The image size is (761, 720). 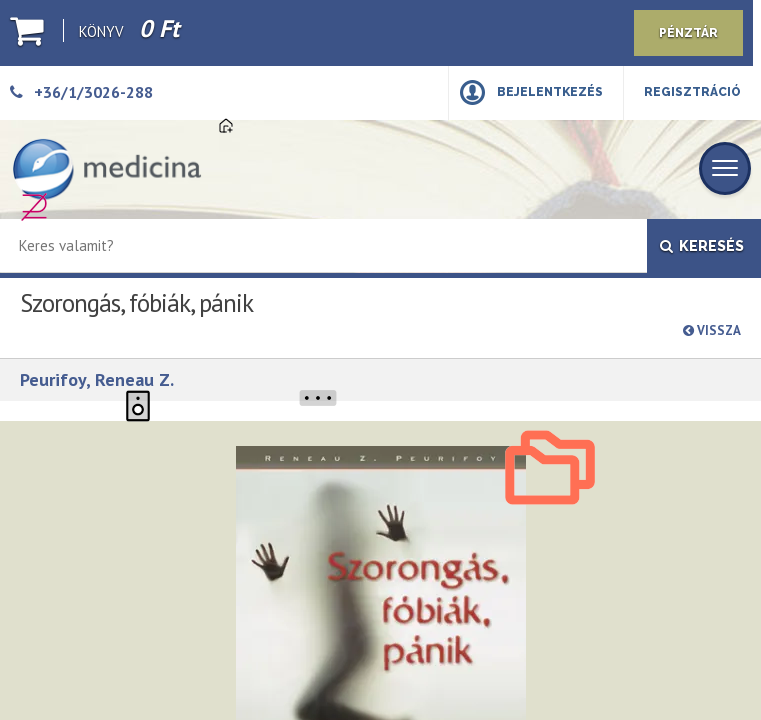 What do you see at coordinates (34, 207) in the screenshot?
I see `indicates "not superset of" mathematical relationship` at bounding box center [34, 207].